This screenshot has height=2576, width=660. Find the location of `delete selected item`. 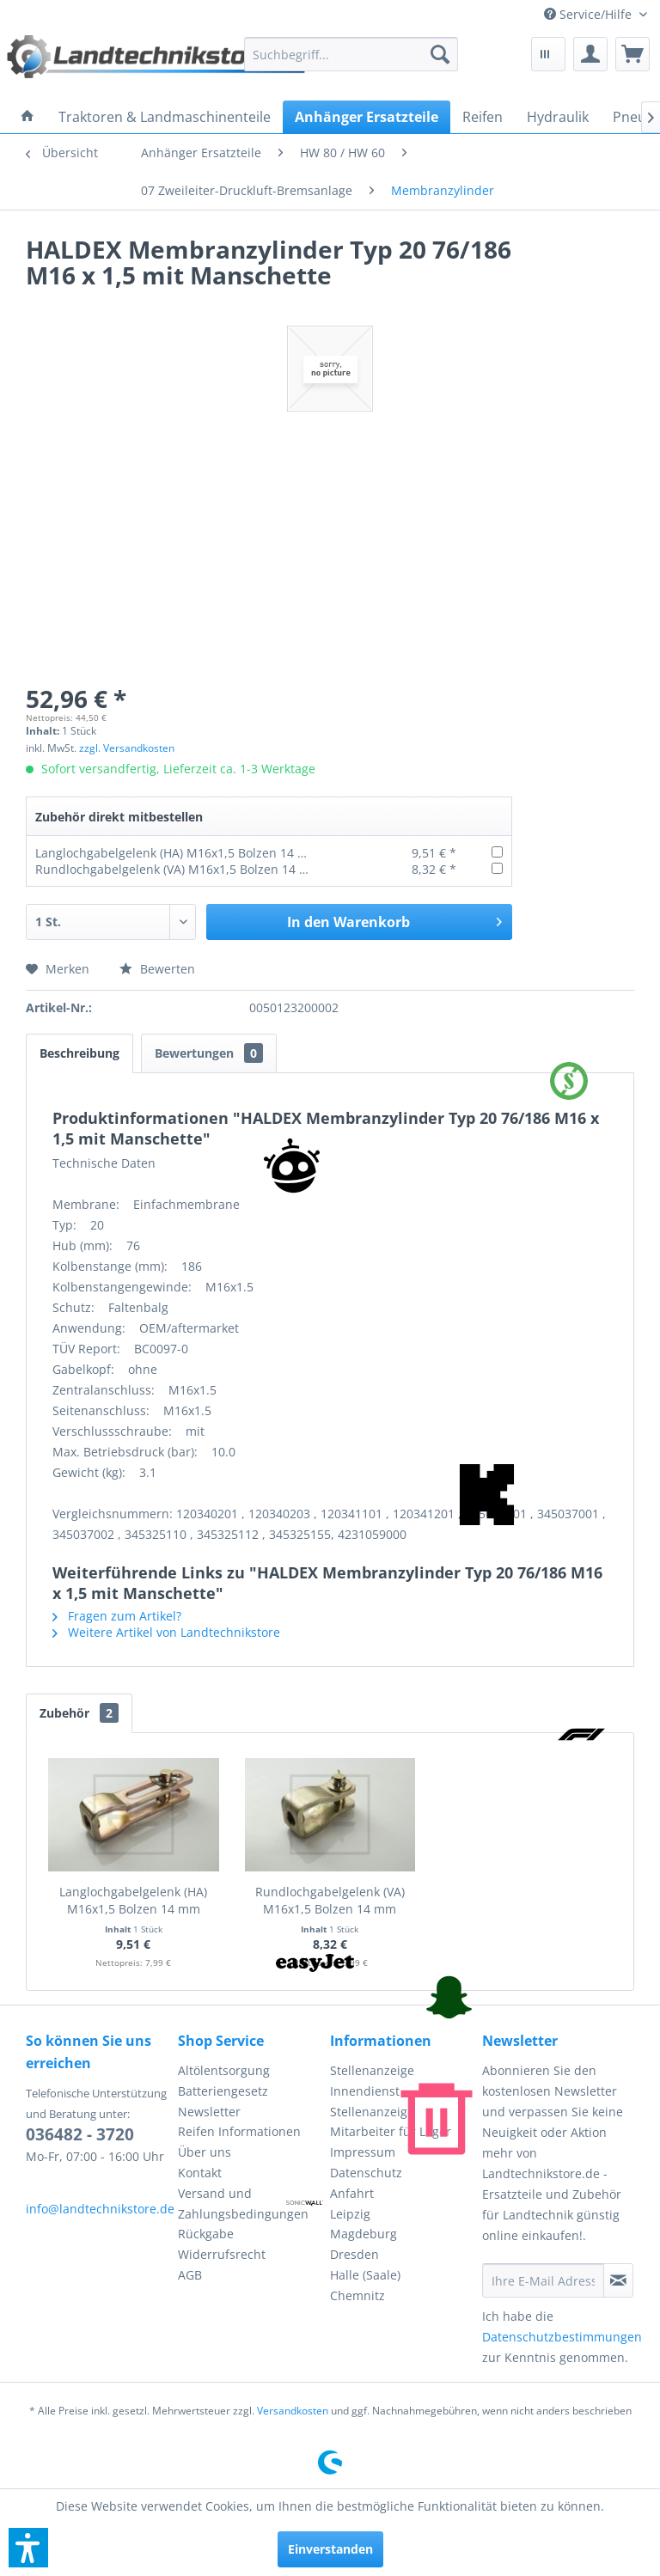

delete selected item is located at coordinates (437, 2119).